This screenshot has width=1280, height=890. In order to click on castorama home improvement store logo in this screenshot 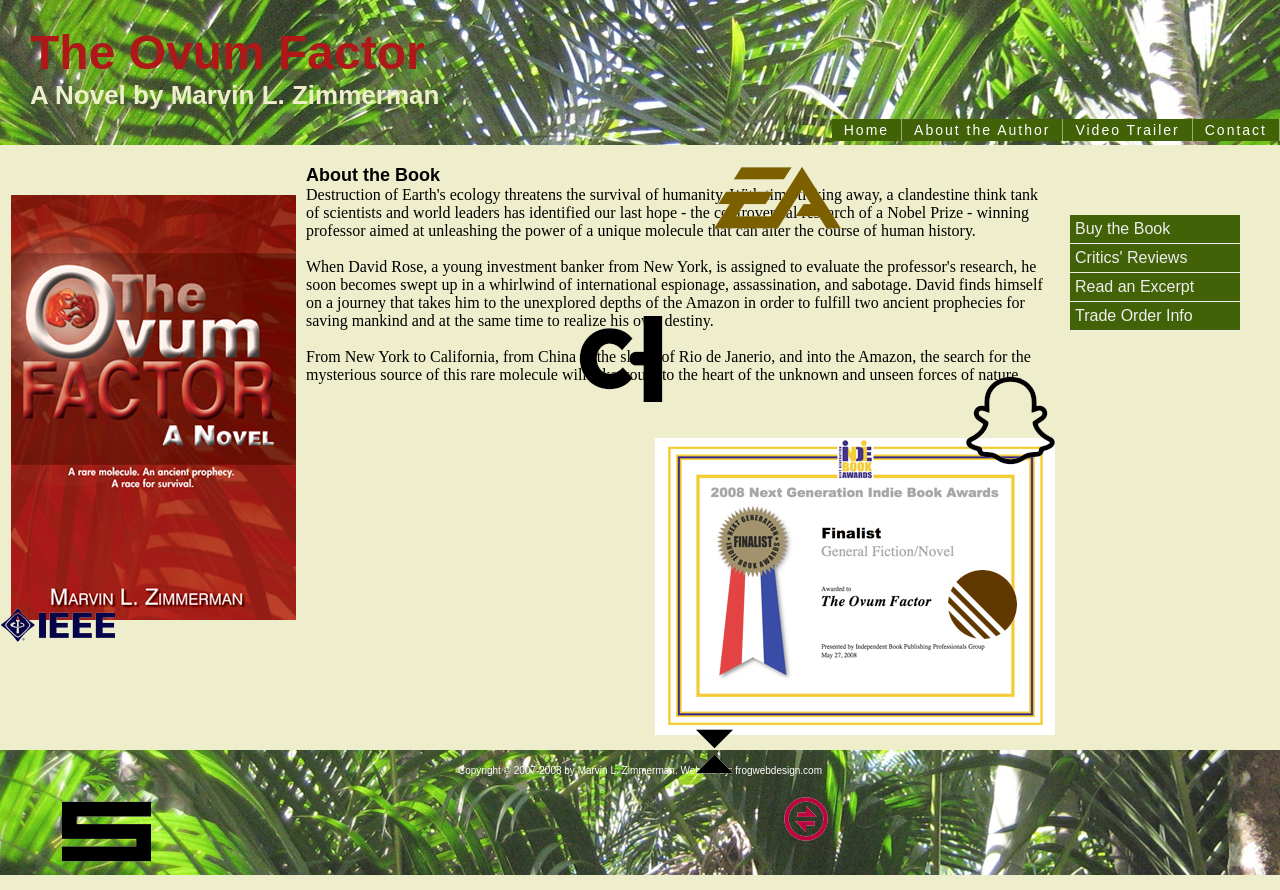, I will do `click(621, 359)`.